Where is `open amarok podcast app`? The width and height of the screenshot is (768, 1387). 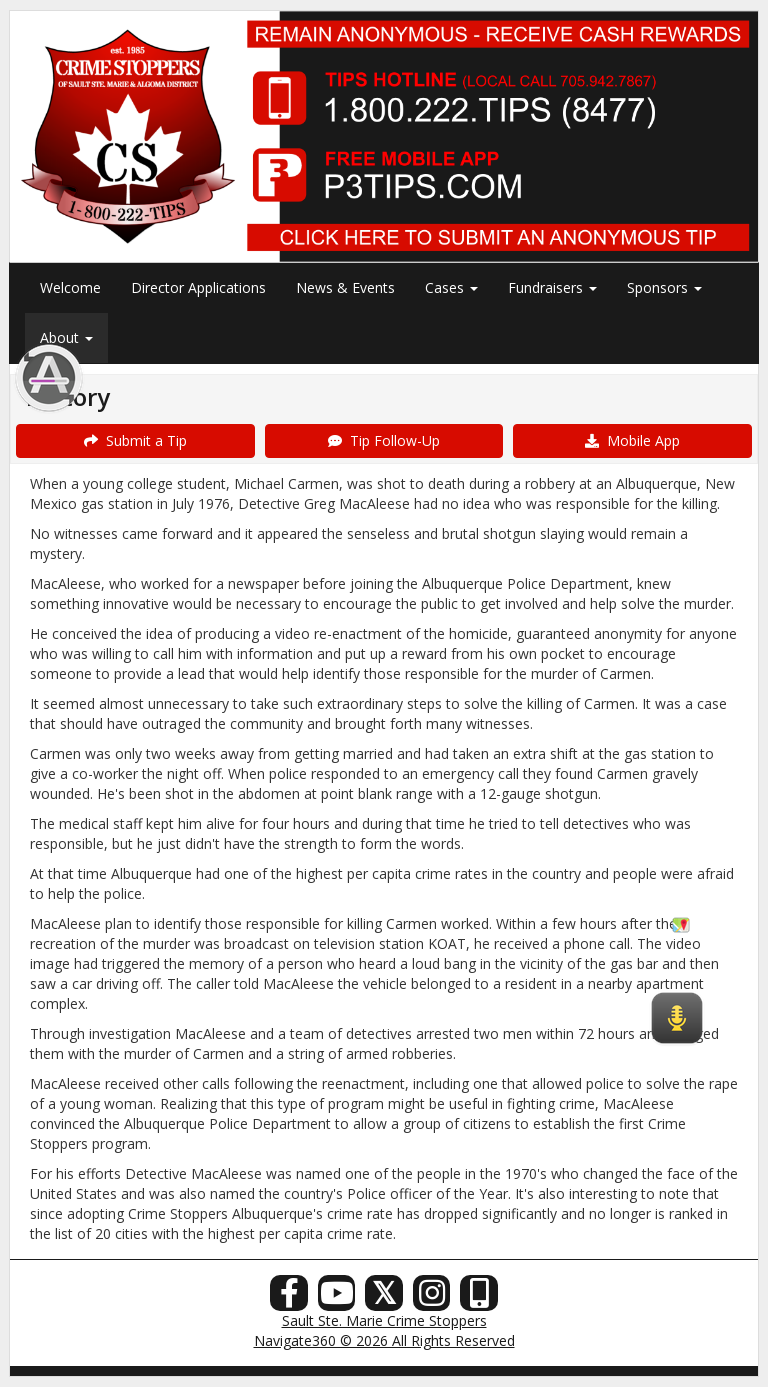
open amarok podcast app is located at coordinates (677, 1018).